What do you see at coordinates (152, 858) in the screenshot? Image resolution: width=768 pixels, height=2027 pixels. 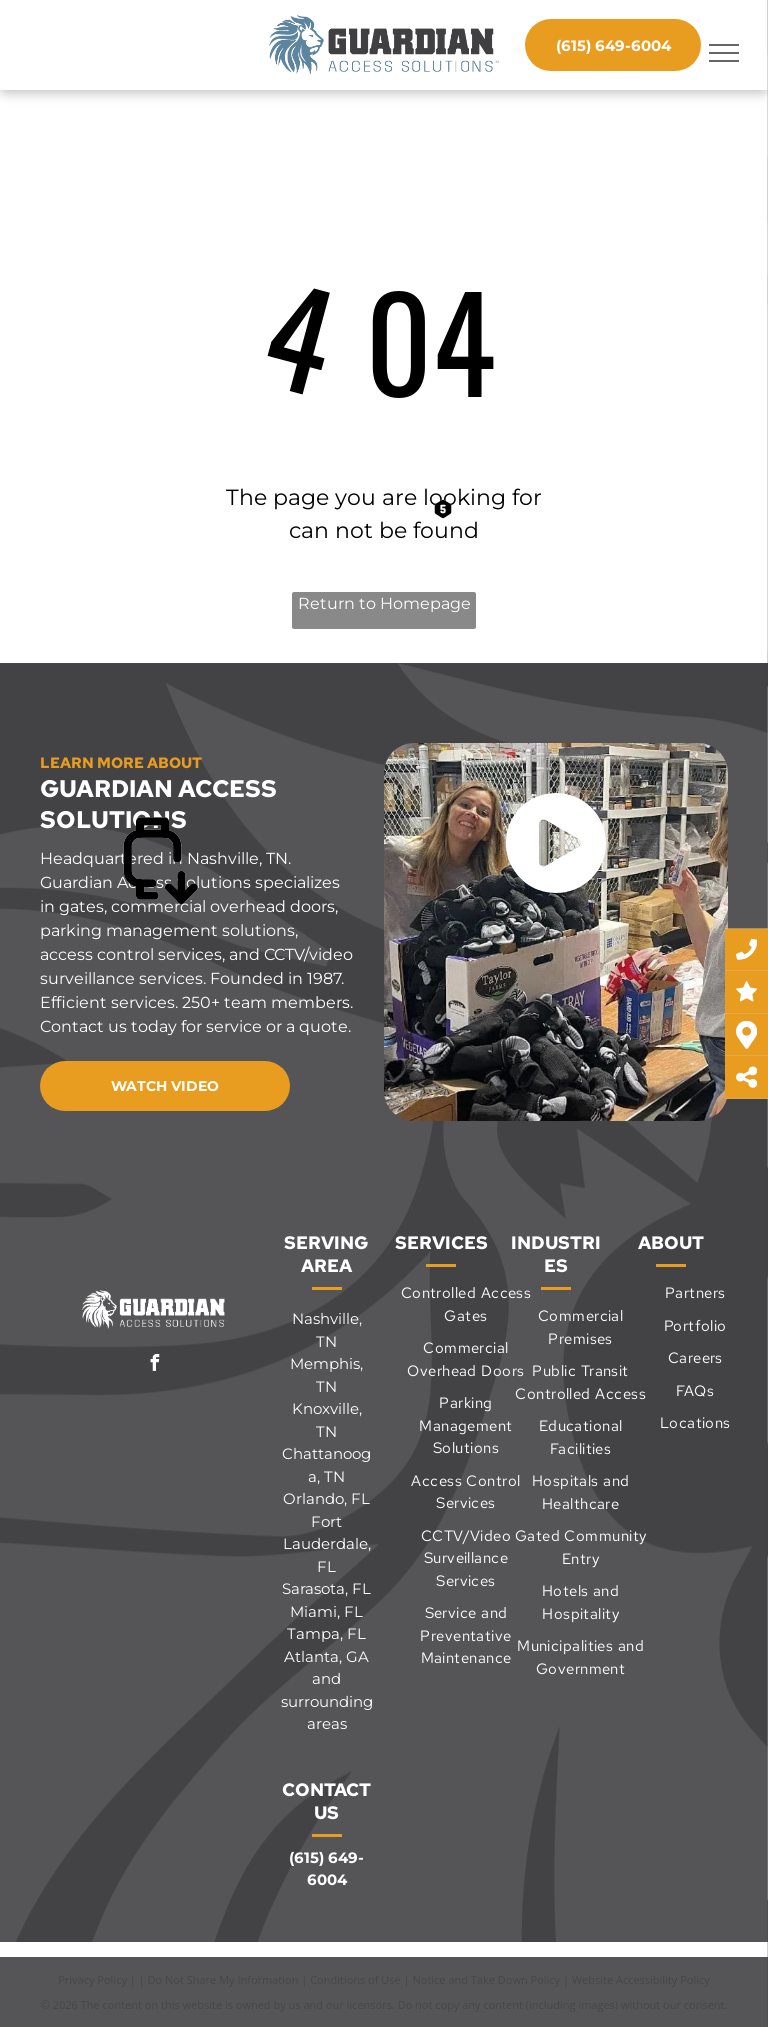 I see `download to smartwatch` at bounding box center [152, 858].